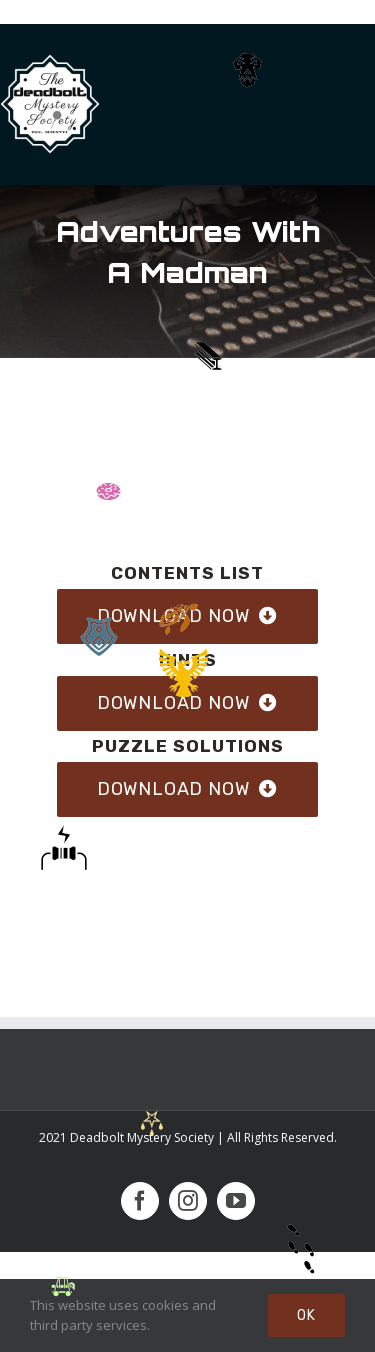 This screenshot has height=1352, width=375. What do you see at coordinates (63, 1286) in the screenshot?
I see `select siege ram unit in strategy game` at bounding box center [63, 1286].